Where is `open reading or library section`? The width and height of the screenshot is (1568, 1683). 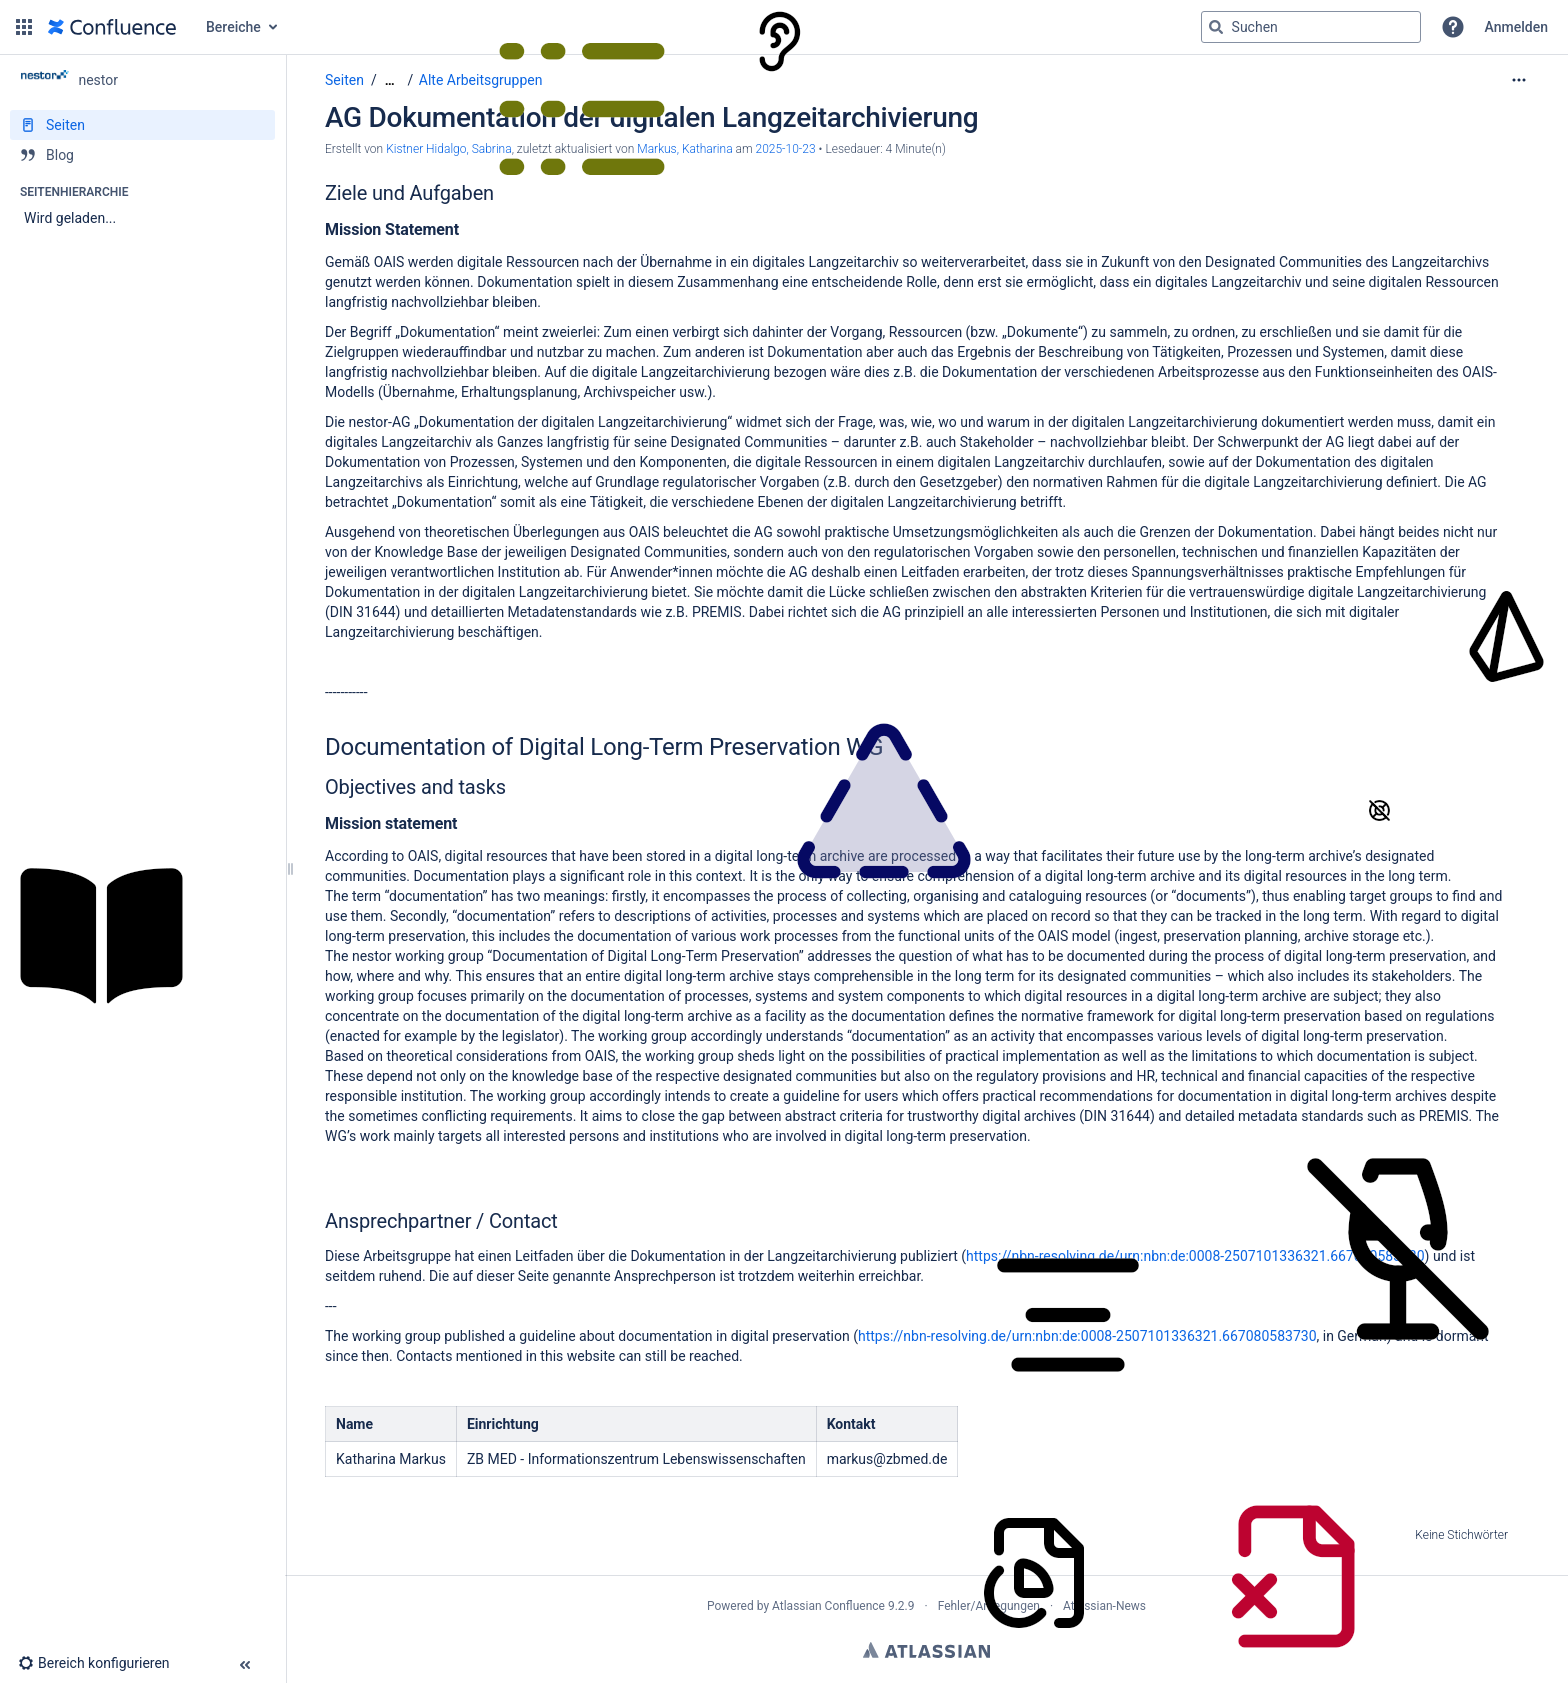 open reading or library section is located at coordinates (101, 938).